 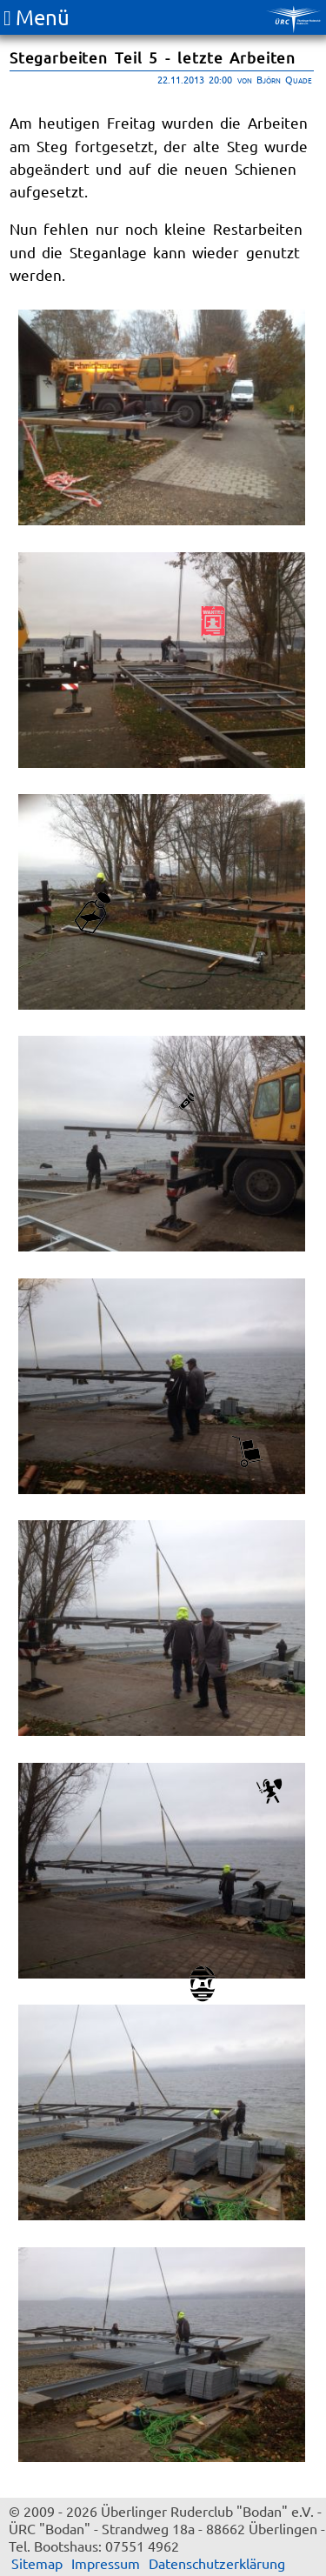 What do you see at coordinates (203, 1984) in the screenshot?
I see `toggle invisibility or stealth mode` at bounding box center [203, 1984].